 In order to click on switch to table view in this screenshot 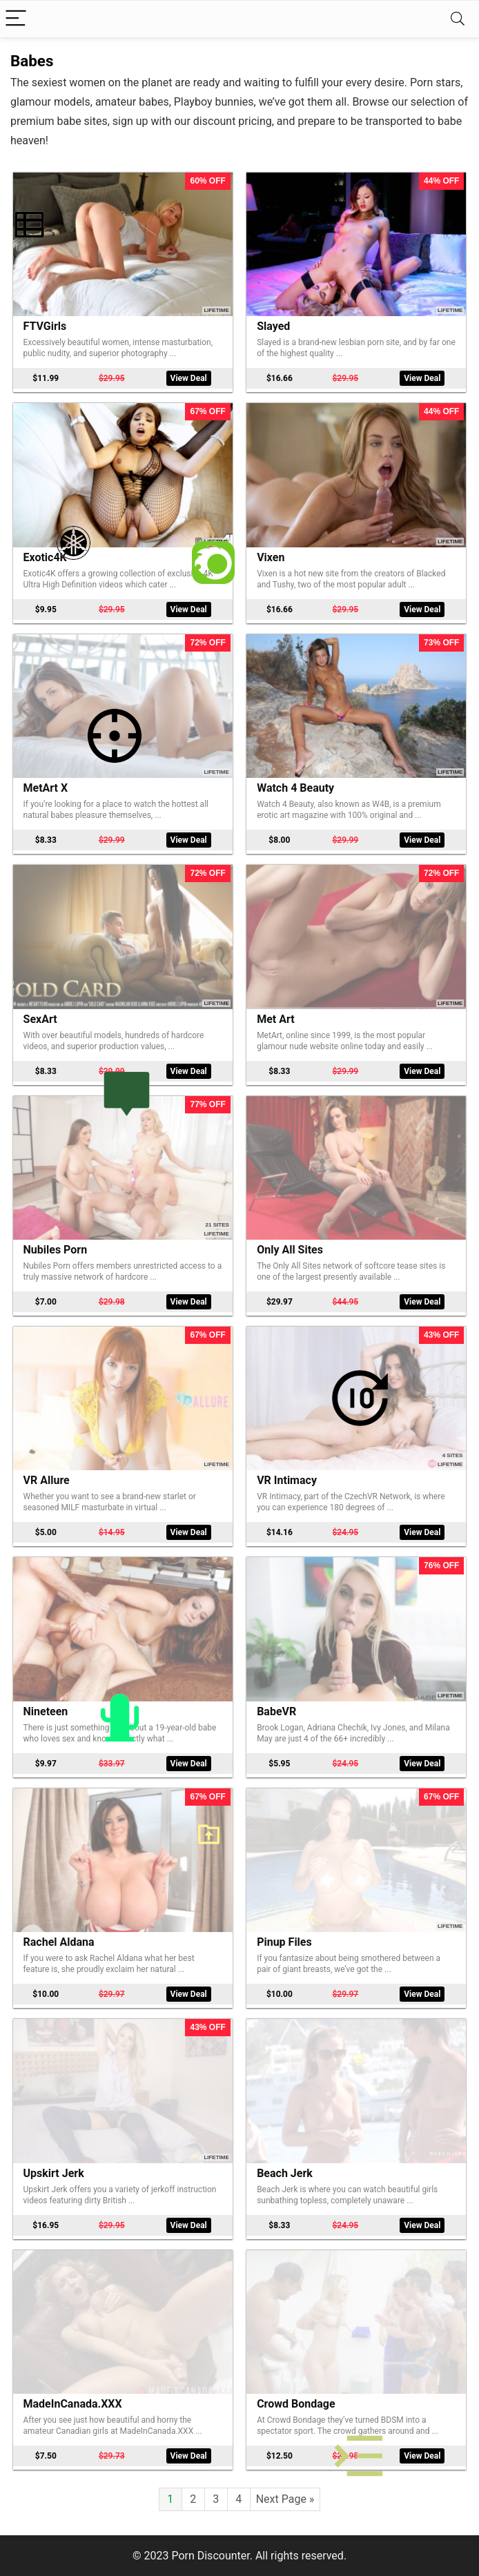, I will do `click(29, 224)`.